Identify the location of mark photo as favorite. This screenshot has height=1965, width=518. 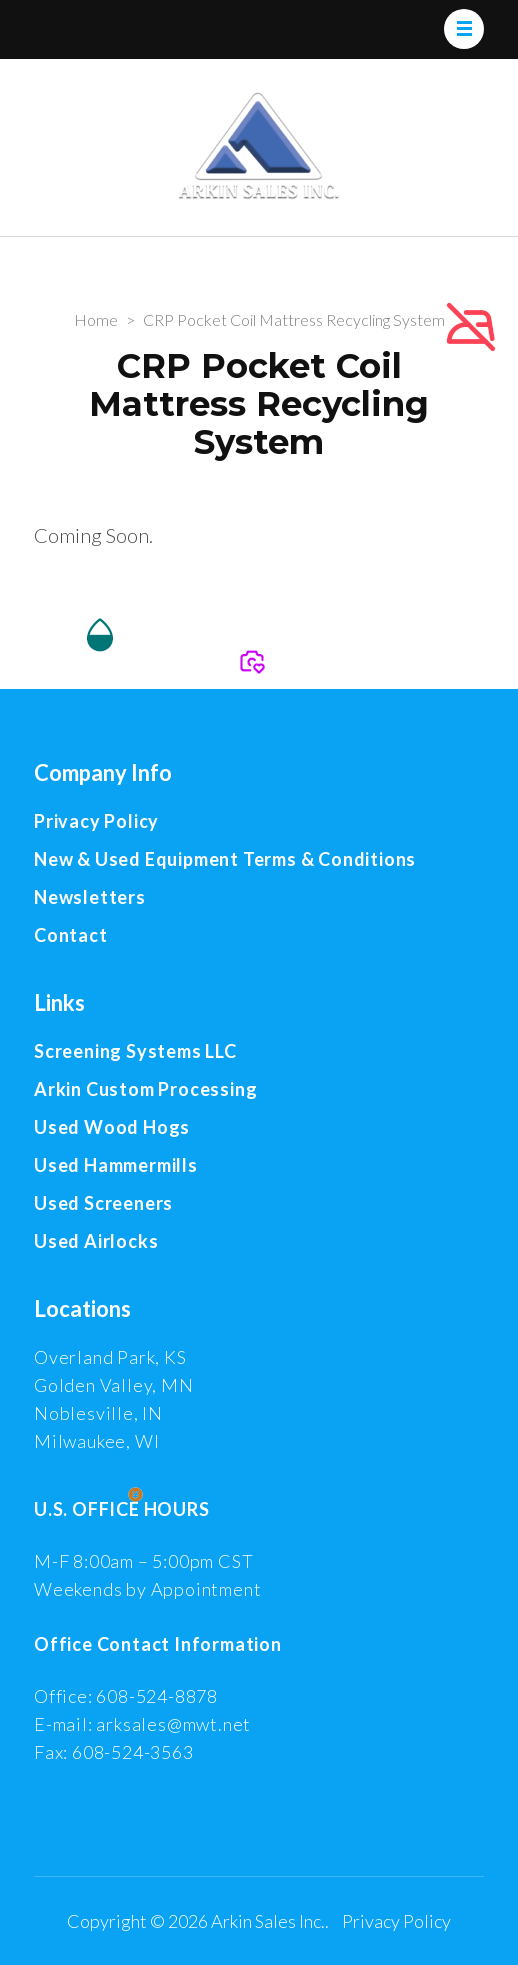
(252, 661).